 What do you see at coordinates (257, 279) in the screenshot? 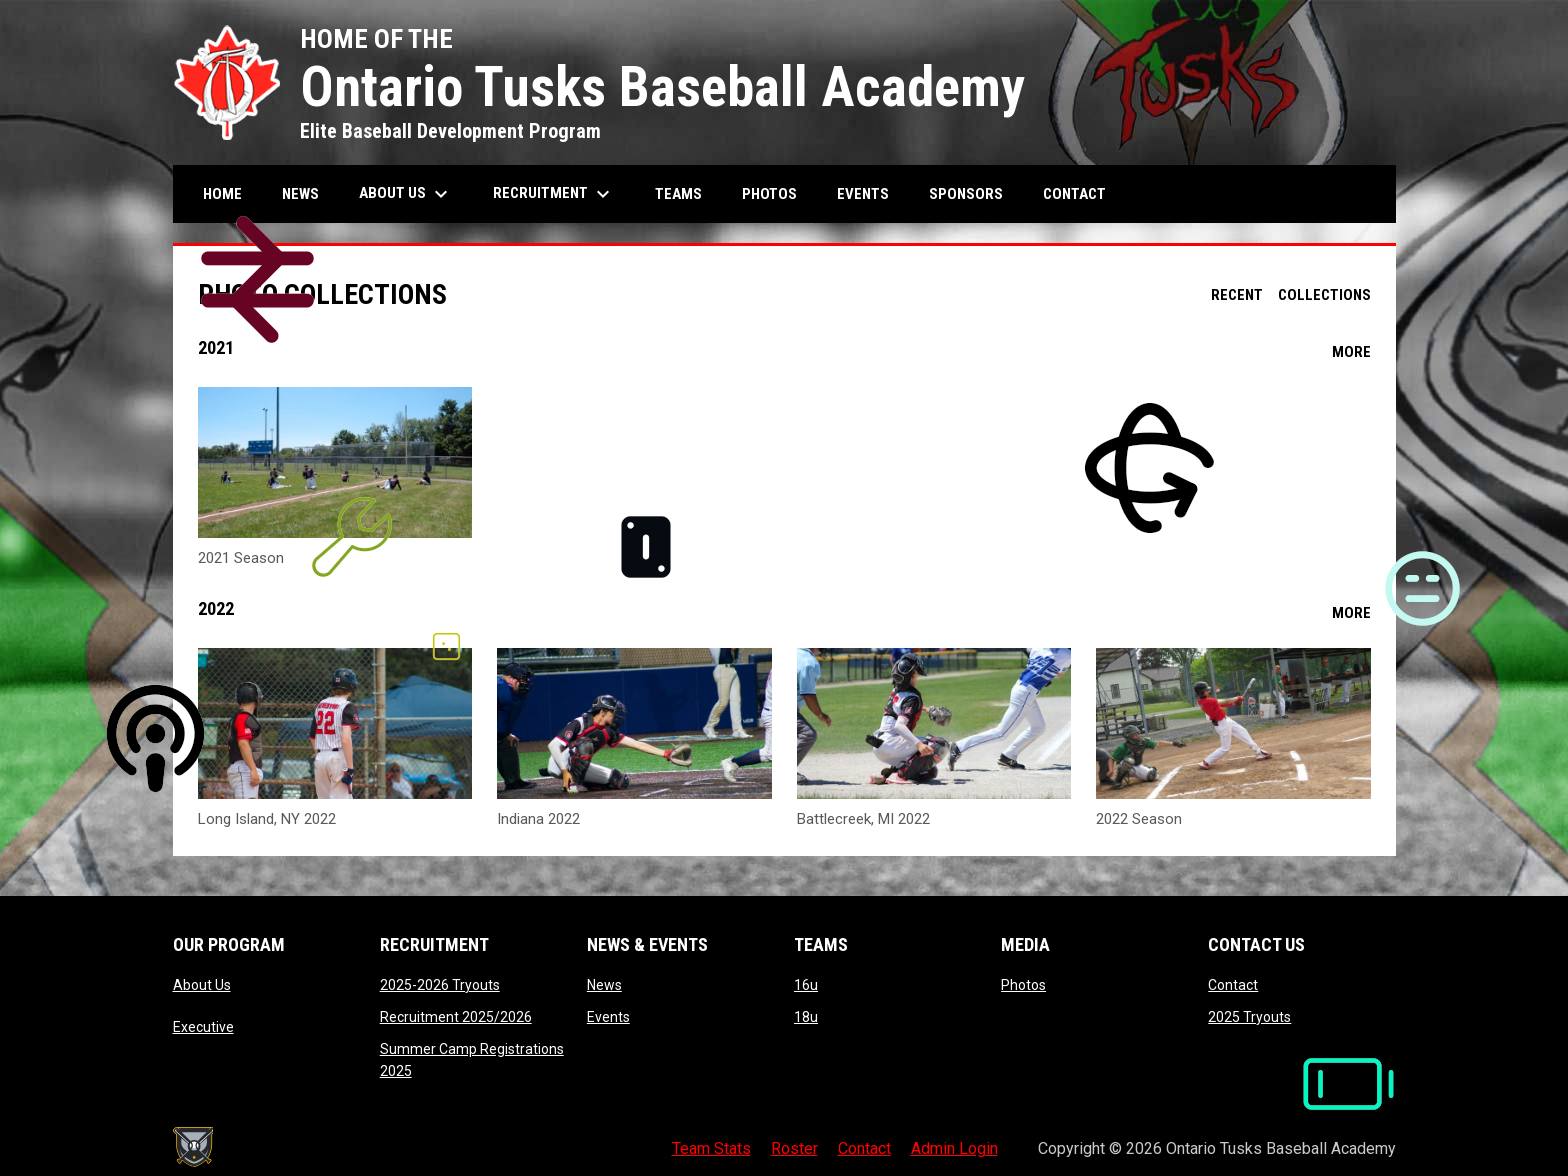
I see `indicates a railway or train station` at bounding box center [257, 279].